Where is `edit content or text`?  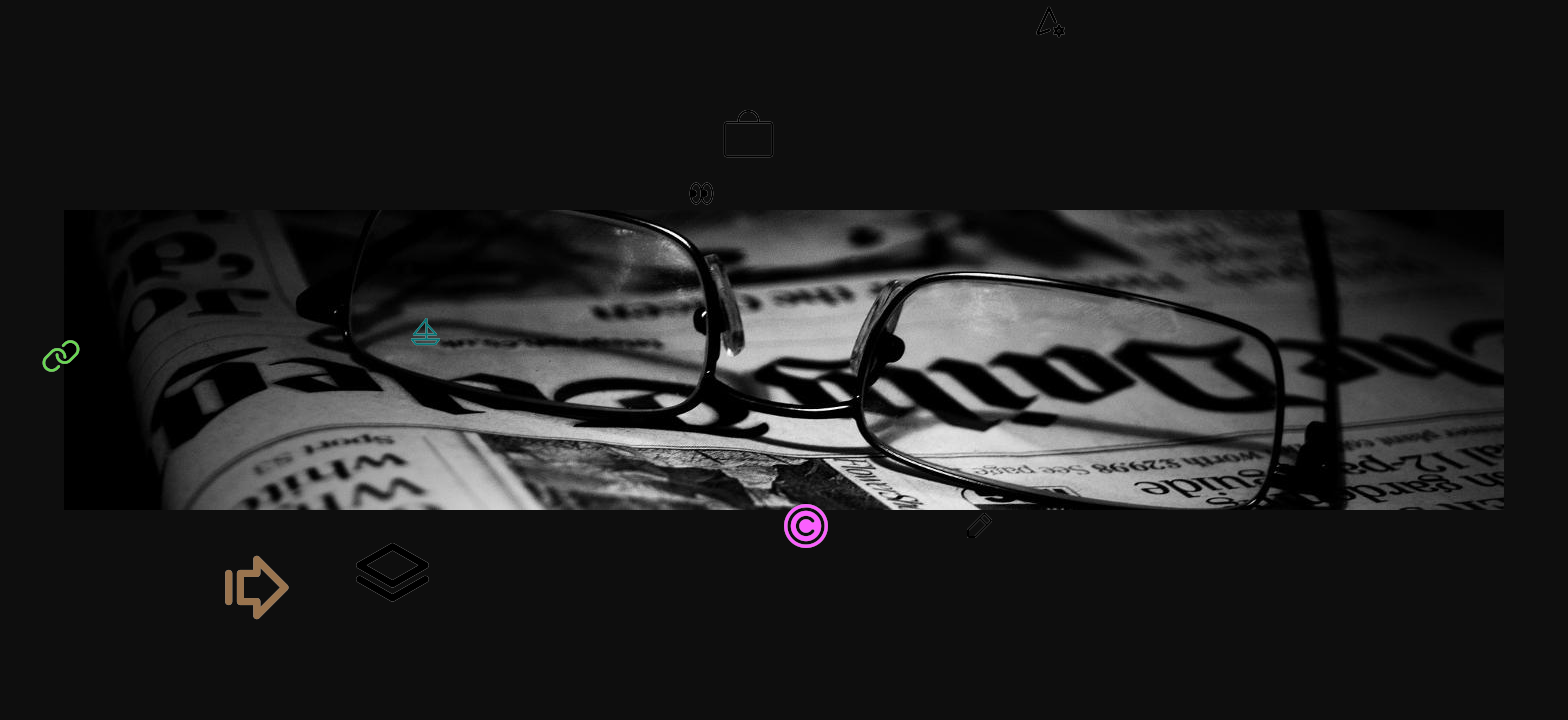 edit content or text is located at coordinates (979, 526).